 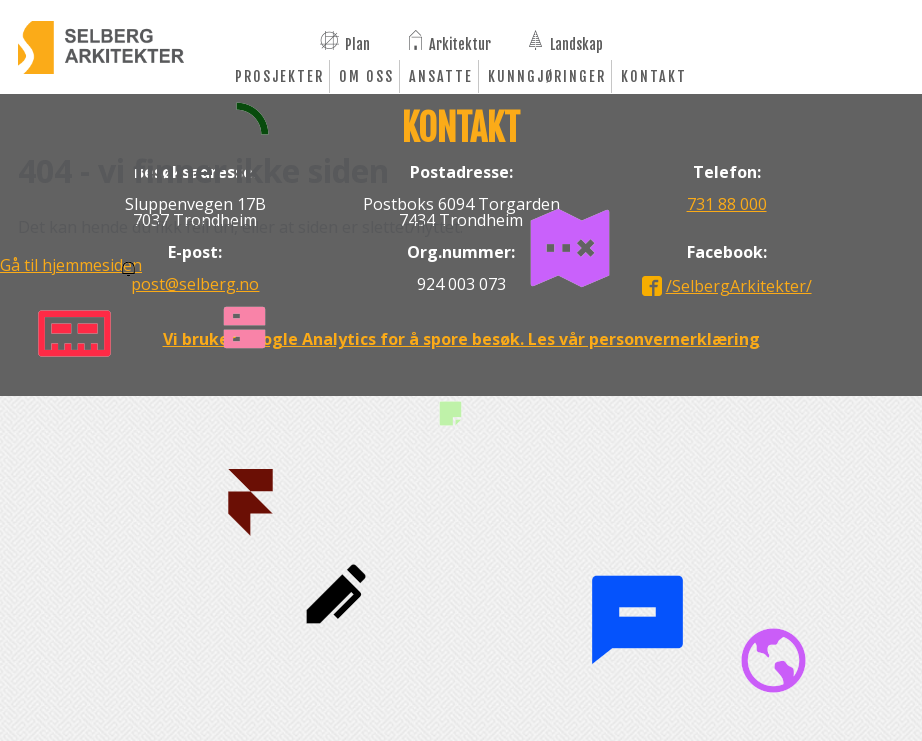 I want to click on view notifications, so click(x=128, y=268).